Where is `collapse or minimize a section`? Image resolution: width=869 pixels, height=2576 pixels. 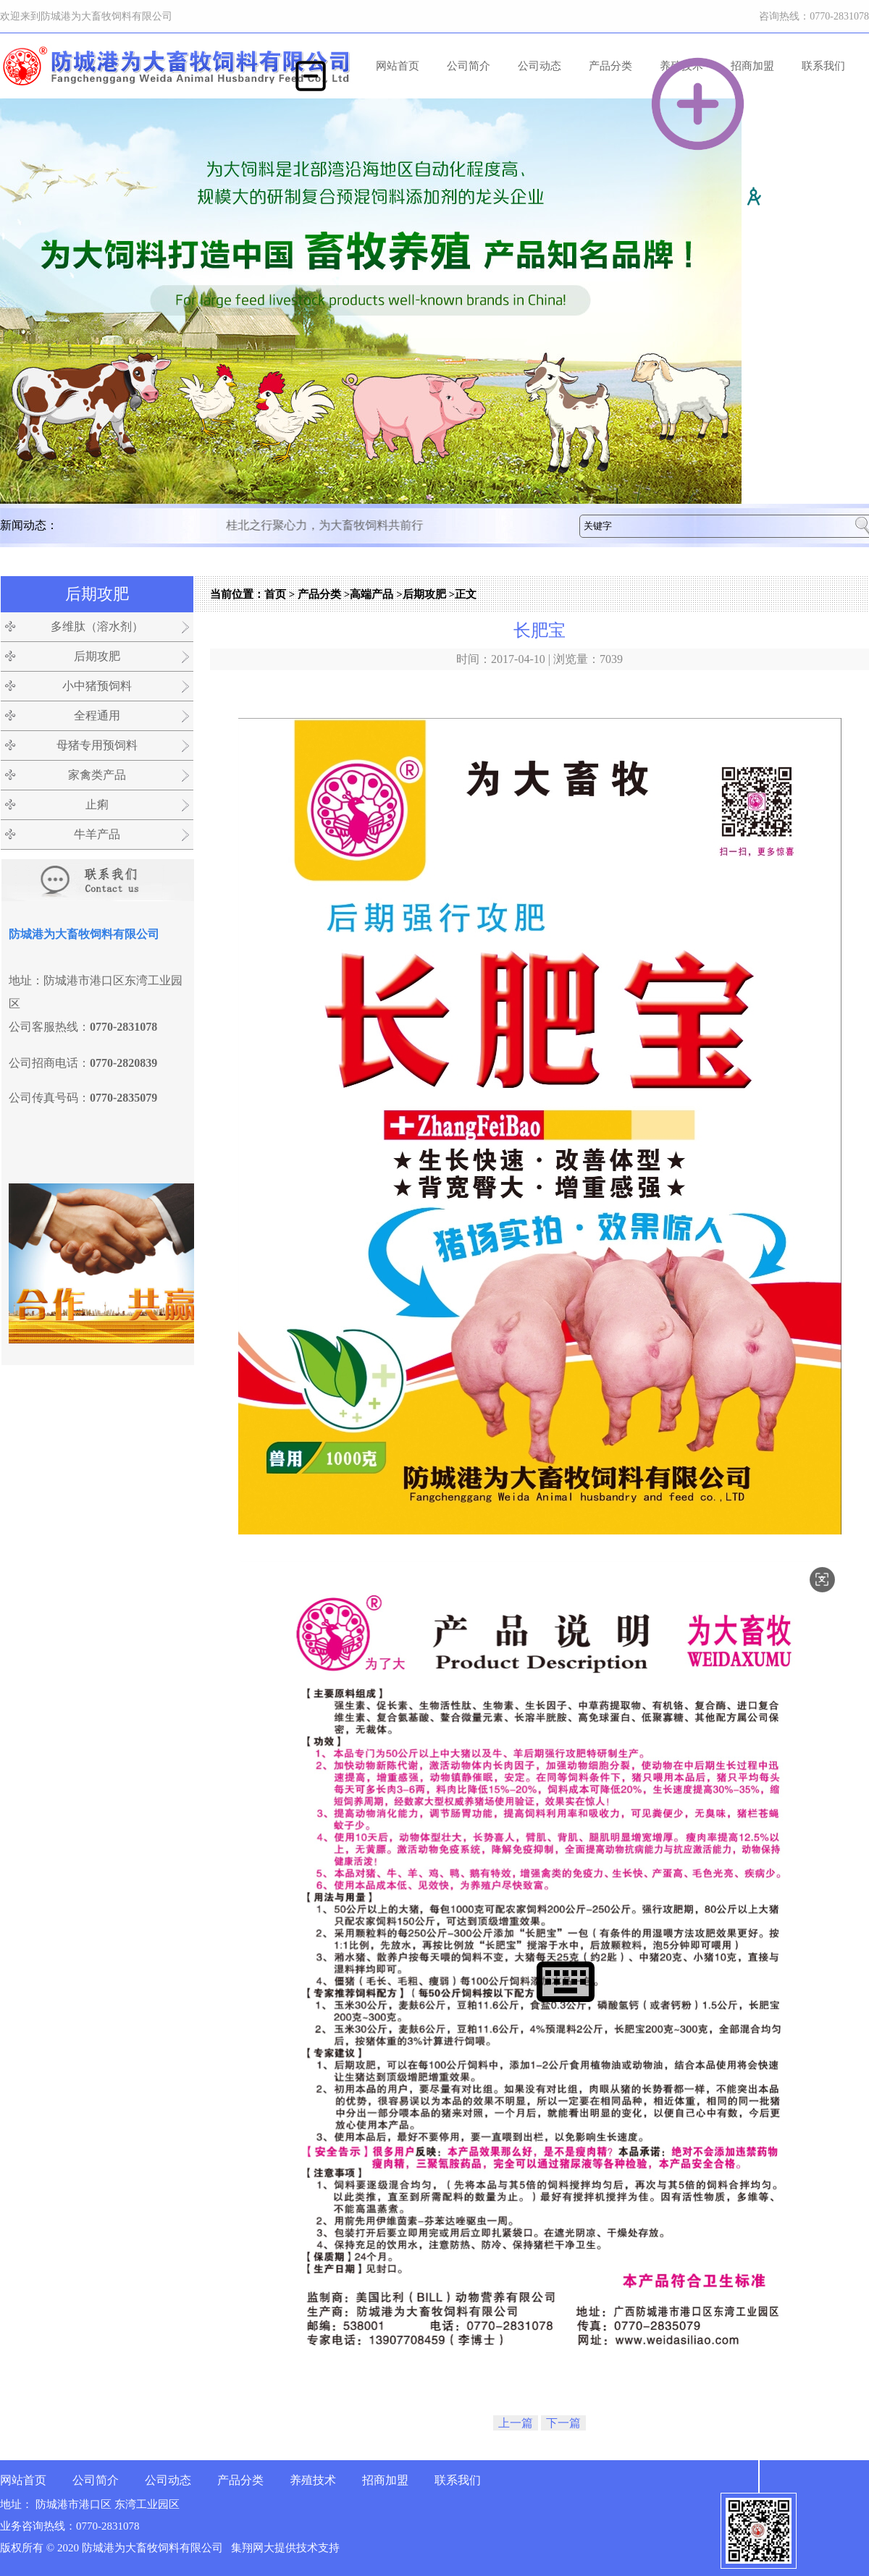 collapse or minimize a section is located at coordinates (311, 76).